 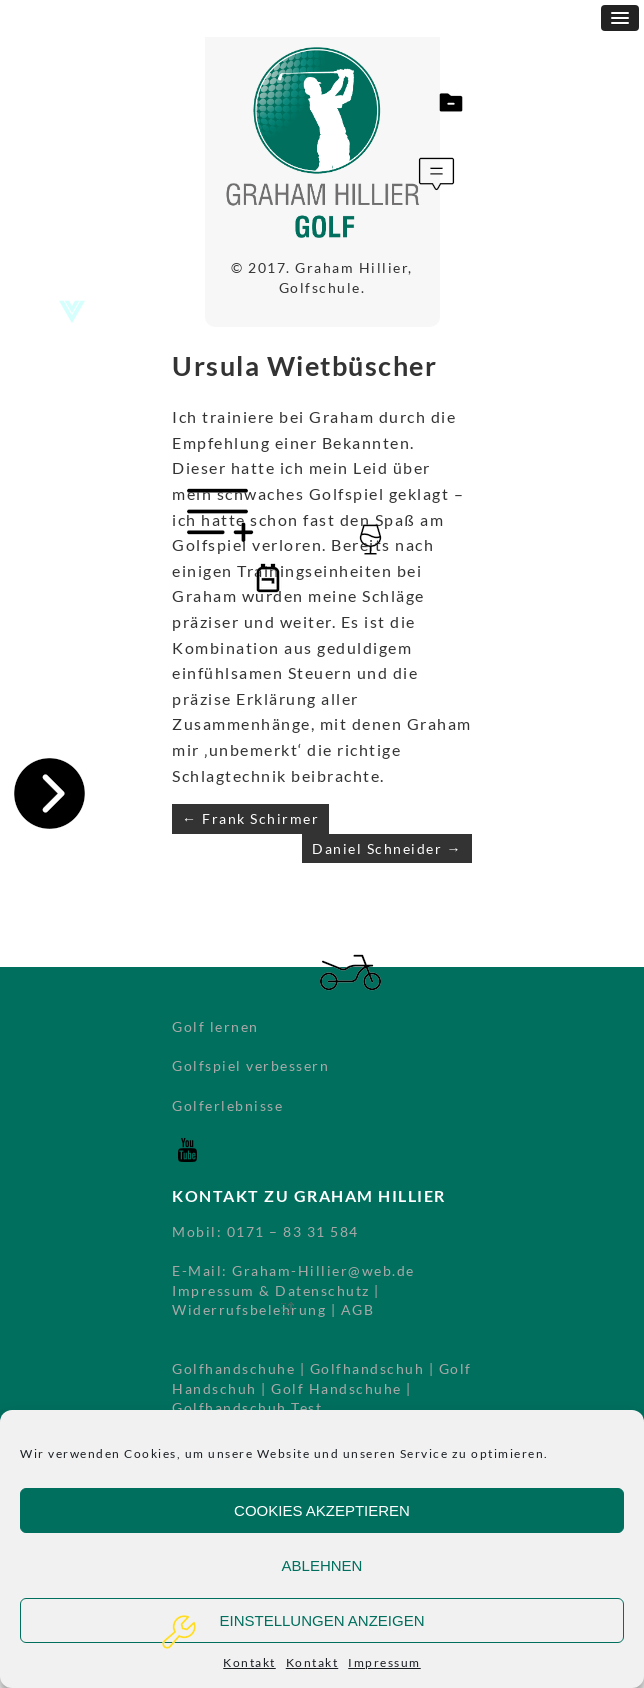 What do you see at coordinates (72, 312) in the screenshot?
I see `Vue.js framework logo` at bounding box center [72, 312].